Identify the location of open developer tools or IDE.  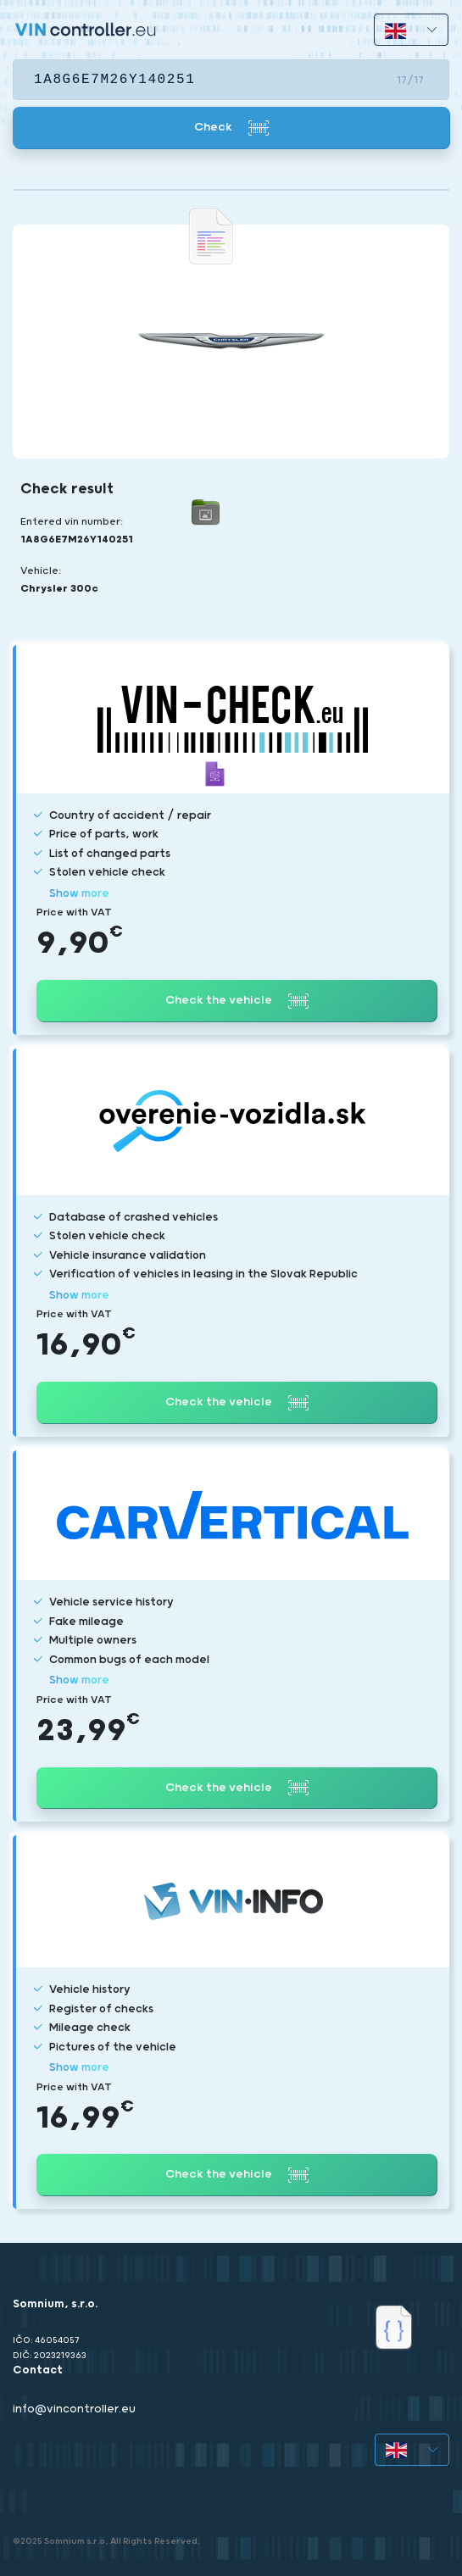
(211, 236).